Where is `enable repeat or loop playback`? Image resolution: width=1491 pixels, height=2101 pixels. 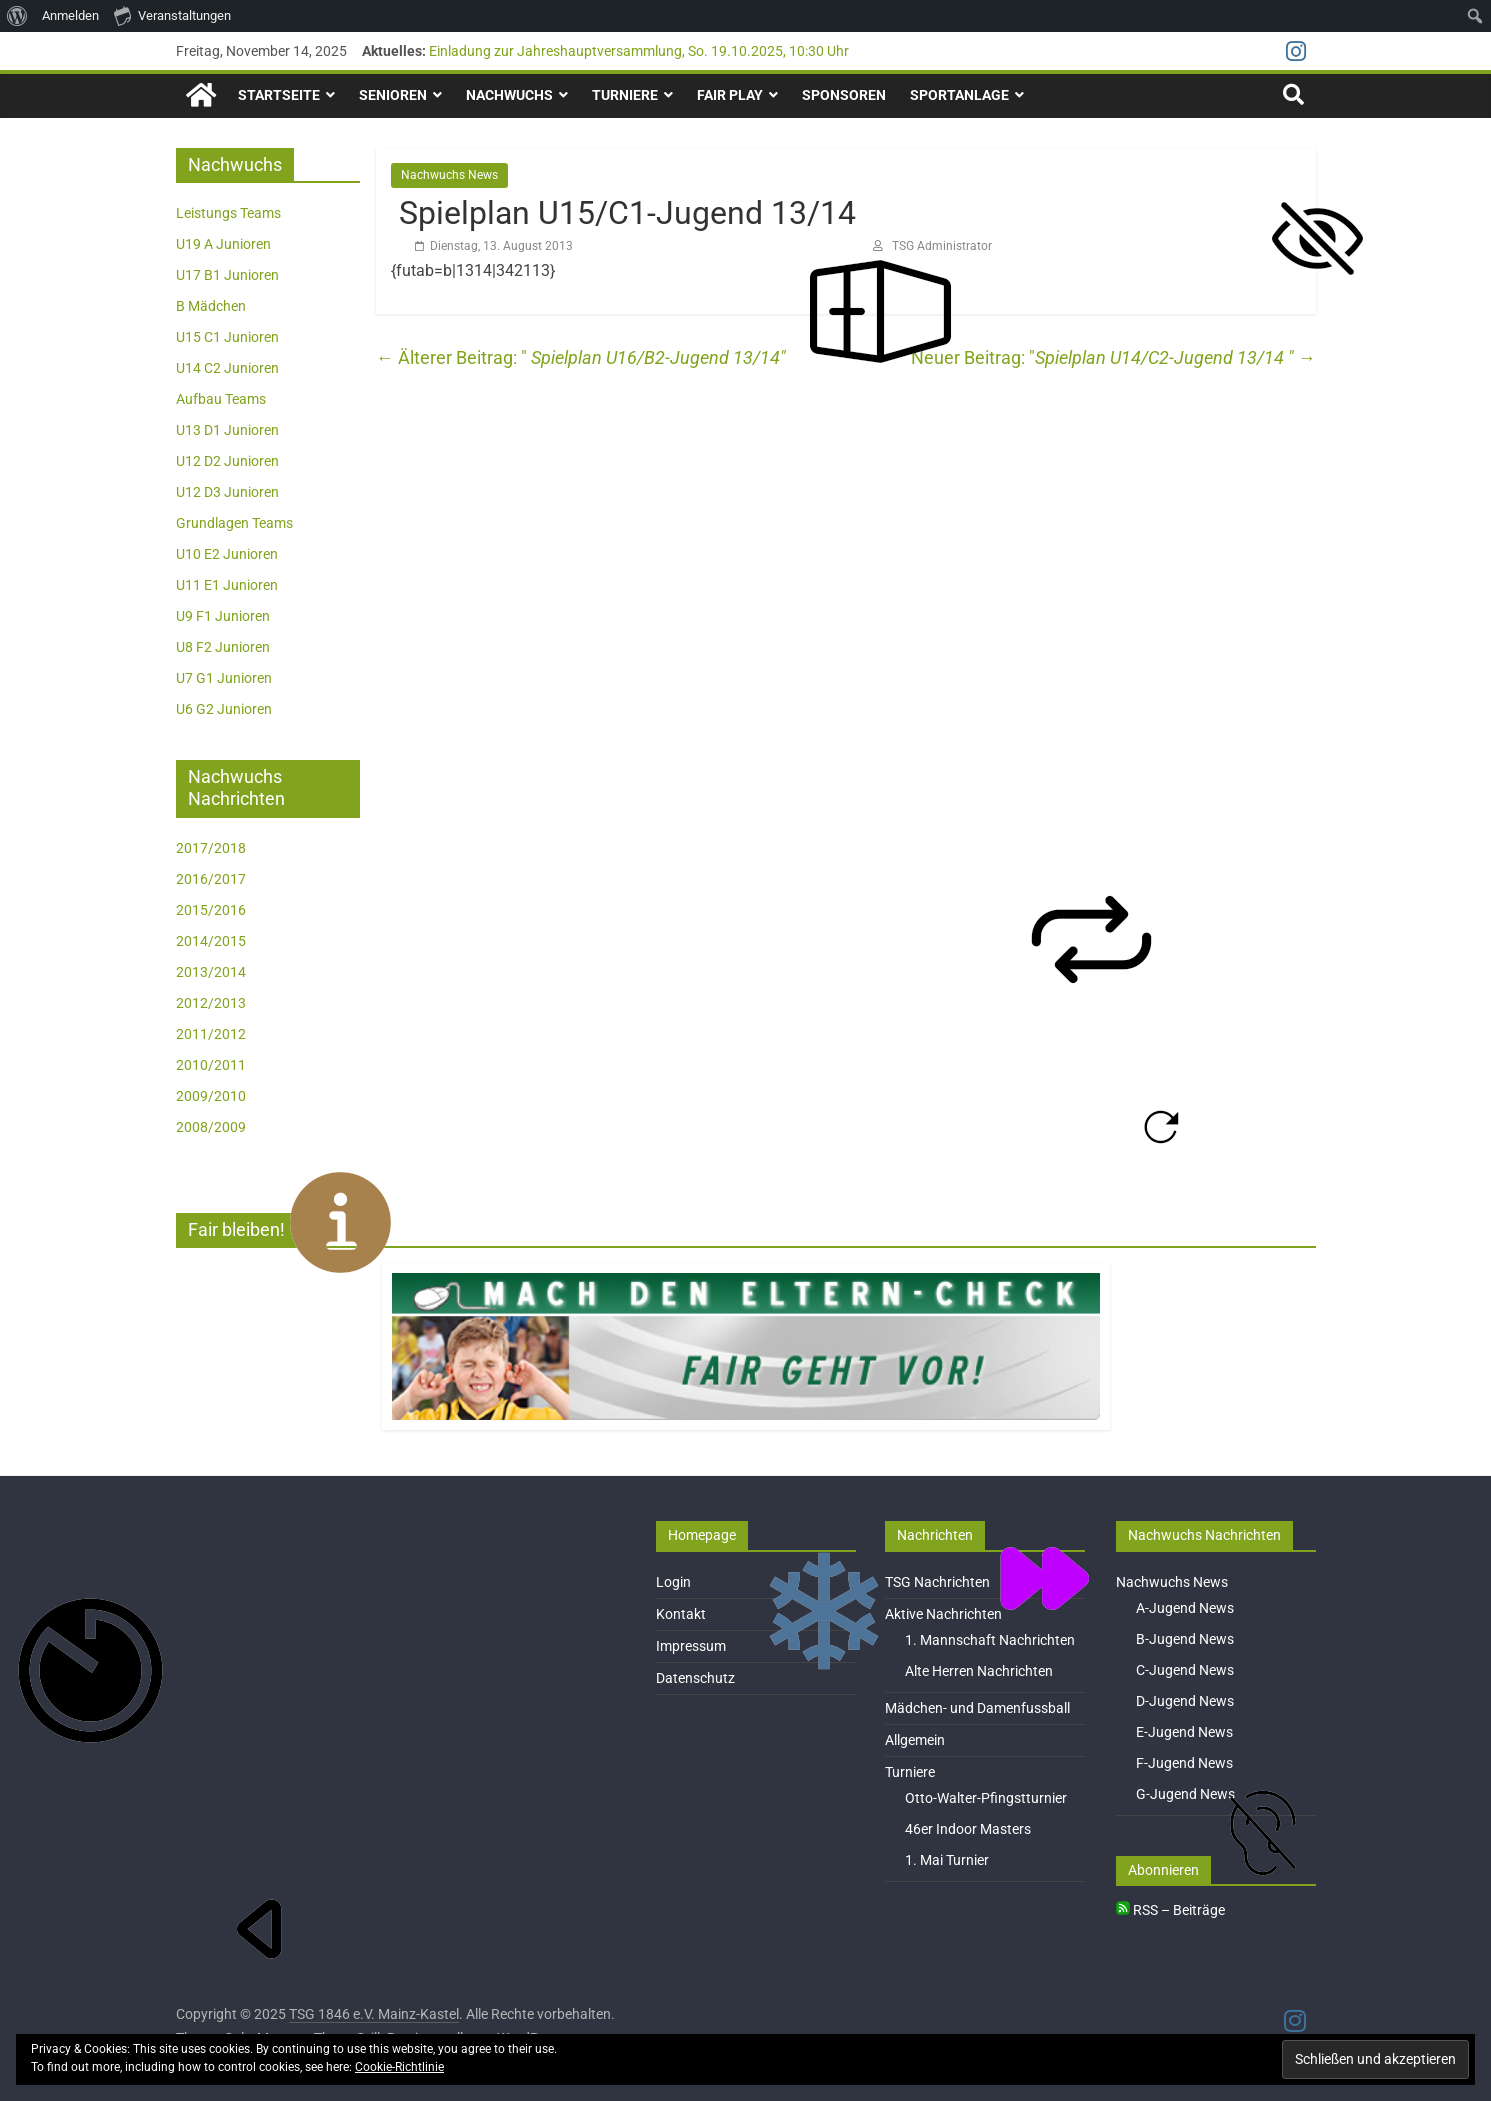
enable repeat or loop playback is located at coordinates (1091, 939).